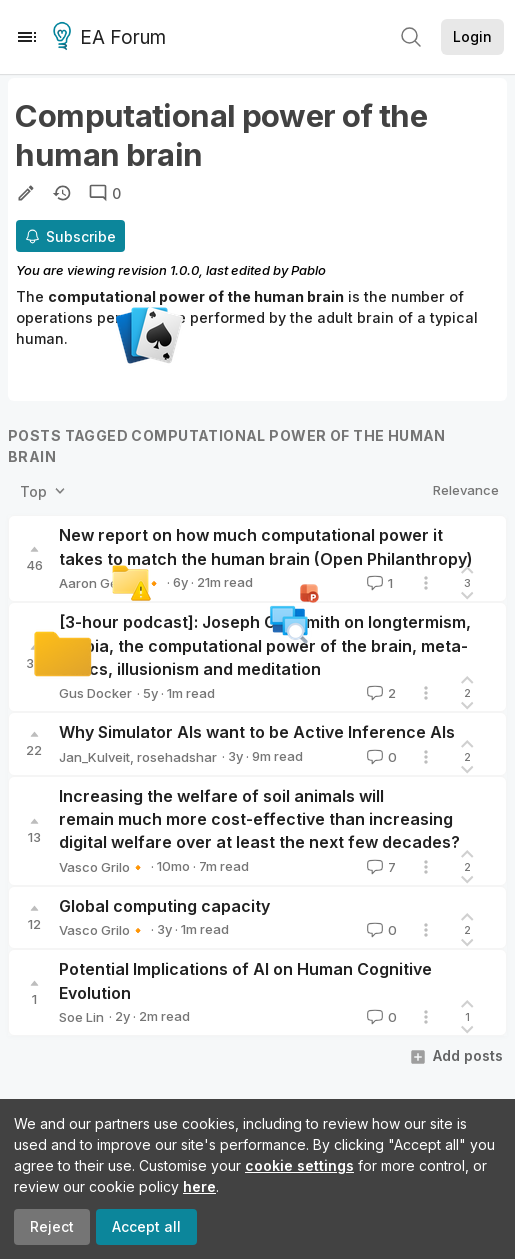  What do you see at coordinates (309, 593) in the screenshot?
I see `open Microsoft PowerPoint` at bounding box center [309, 593].